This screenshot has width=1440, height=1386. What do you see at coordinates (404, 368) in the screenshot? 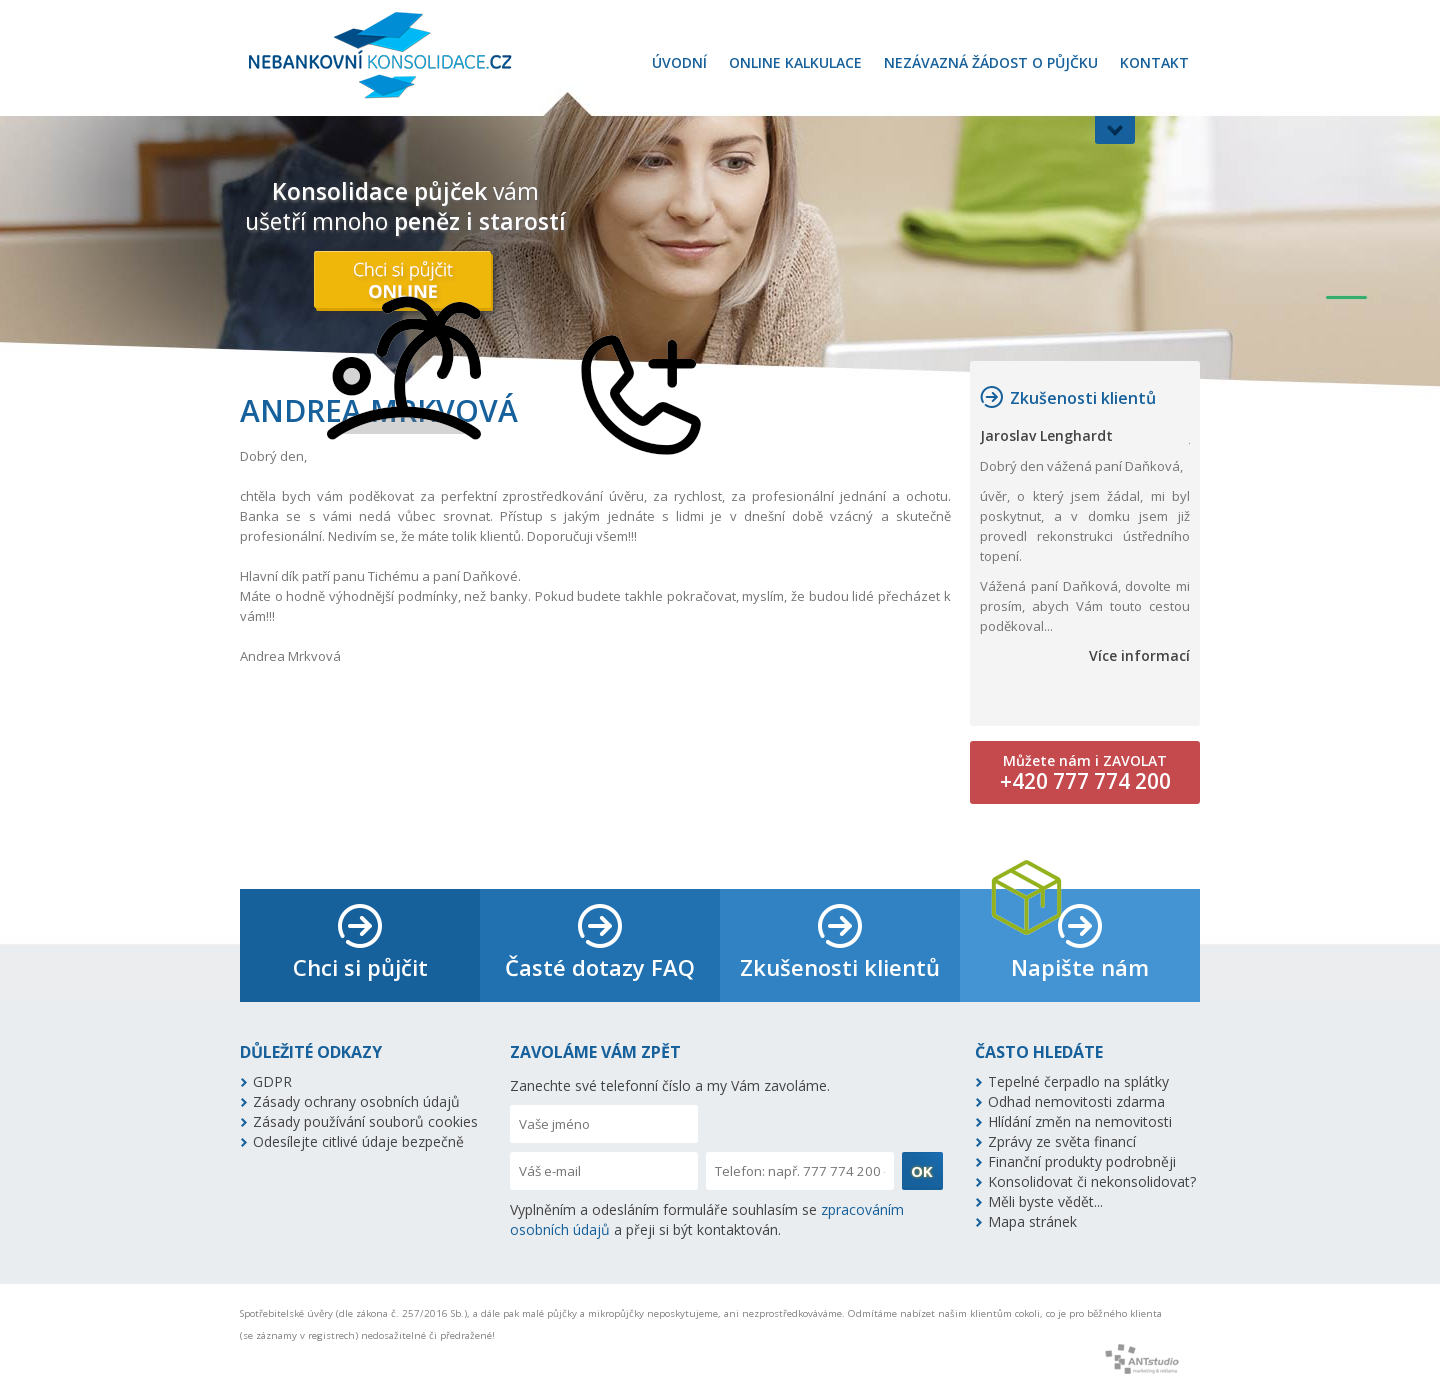
I see `indicates vacation or travel mode` at bounding box center [404, 368].